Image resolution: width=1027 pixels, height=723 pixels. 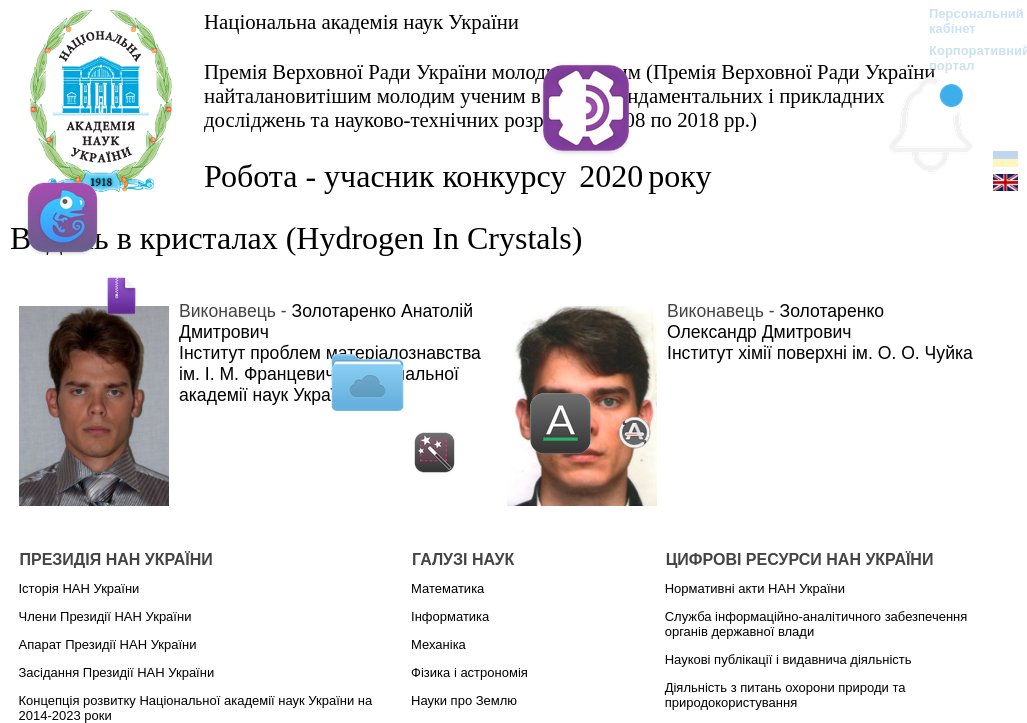 I want to click on access cloud-synced files and folders, so click(x=367, y=382).